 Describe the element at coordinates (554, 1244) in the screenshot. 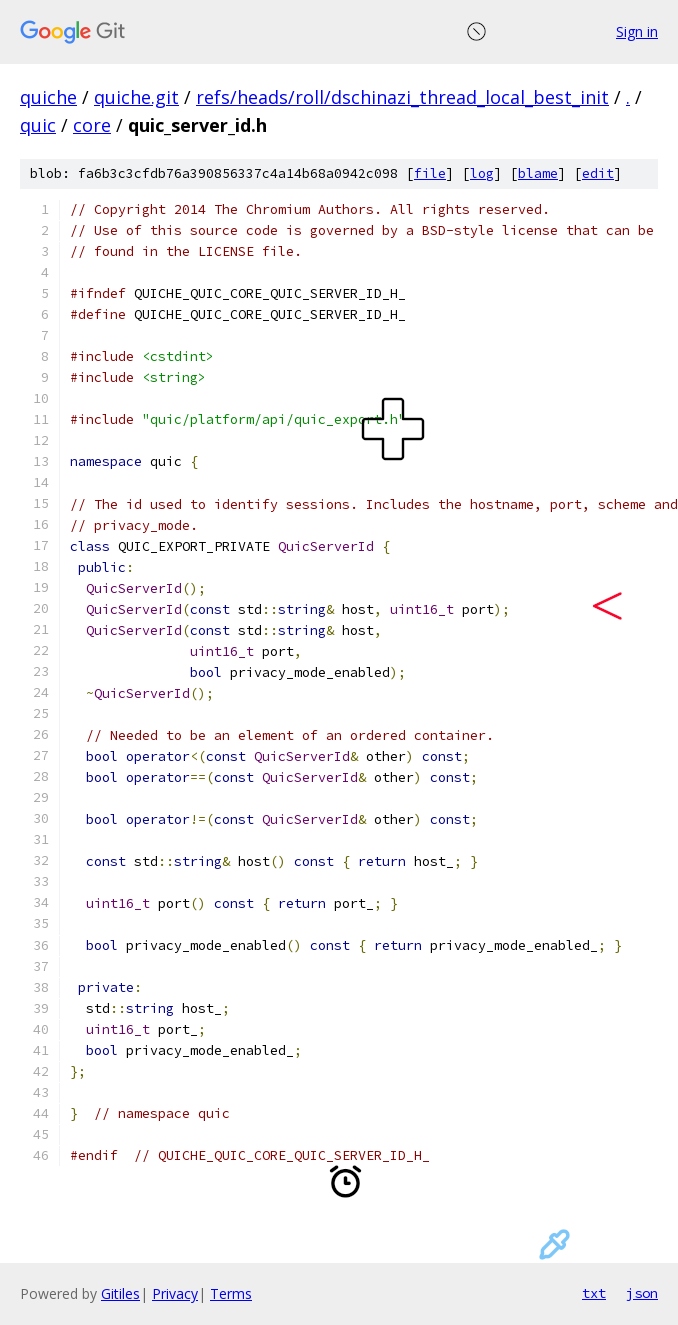

I see `pick a color from the canvas` at that location.